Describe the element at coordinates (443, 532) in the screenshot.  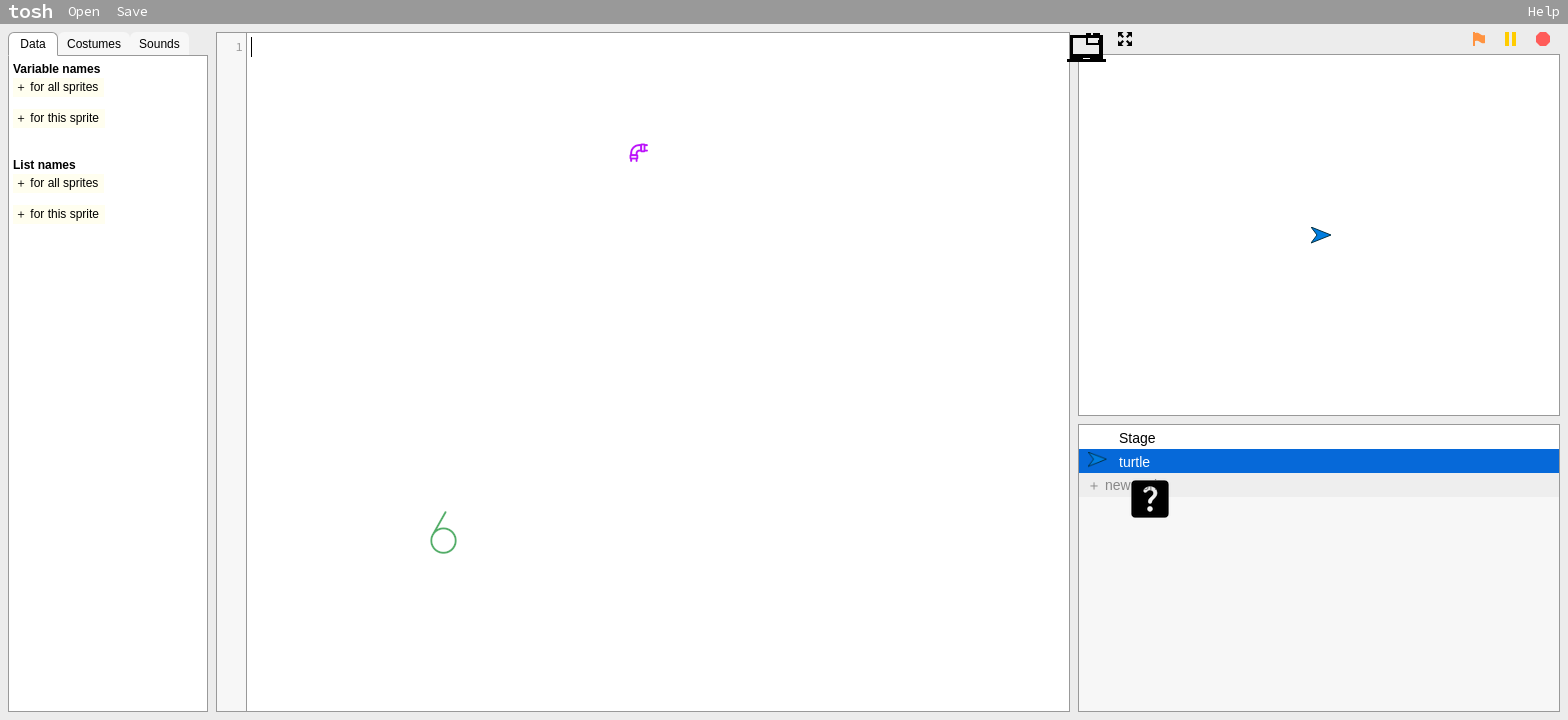
I see `indicates the number six in a list or sequence` at that location.